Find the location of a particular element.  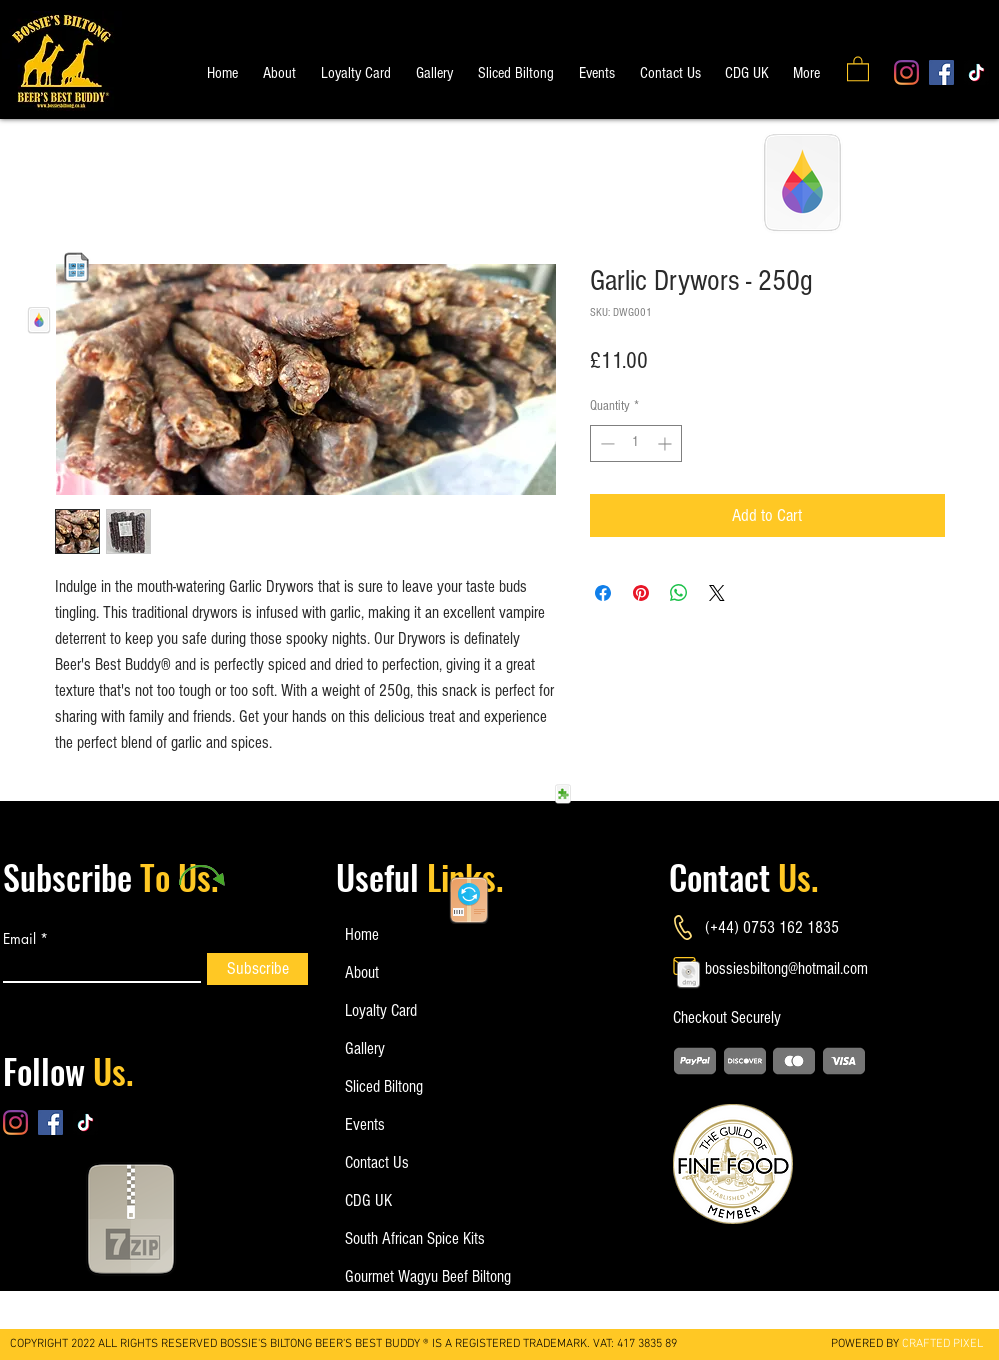

a 7-zip compressed archive file is located at coordinates (131, 1219).